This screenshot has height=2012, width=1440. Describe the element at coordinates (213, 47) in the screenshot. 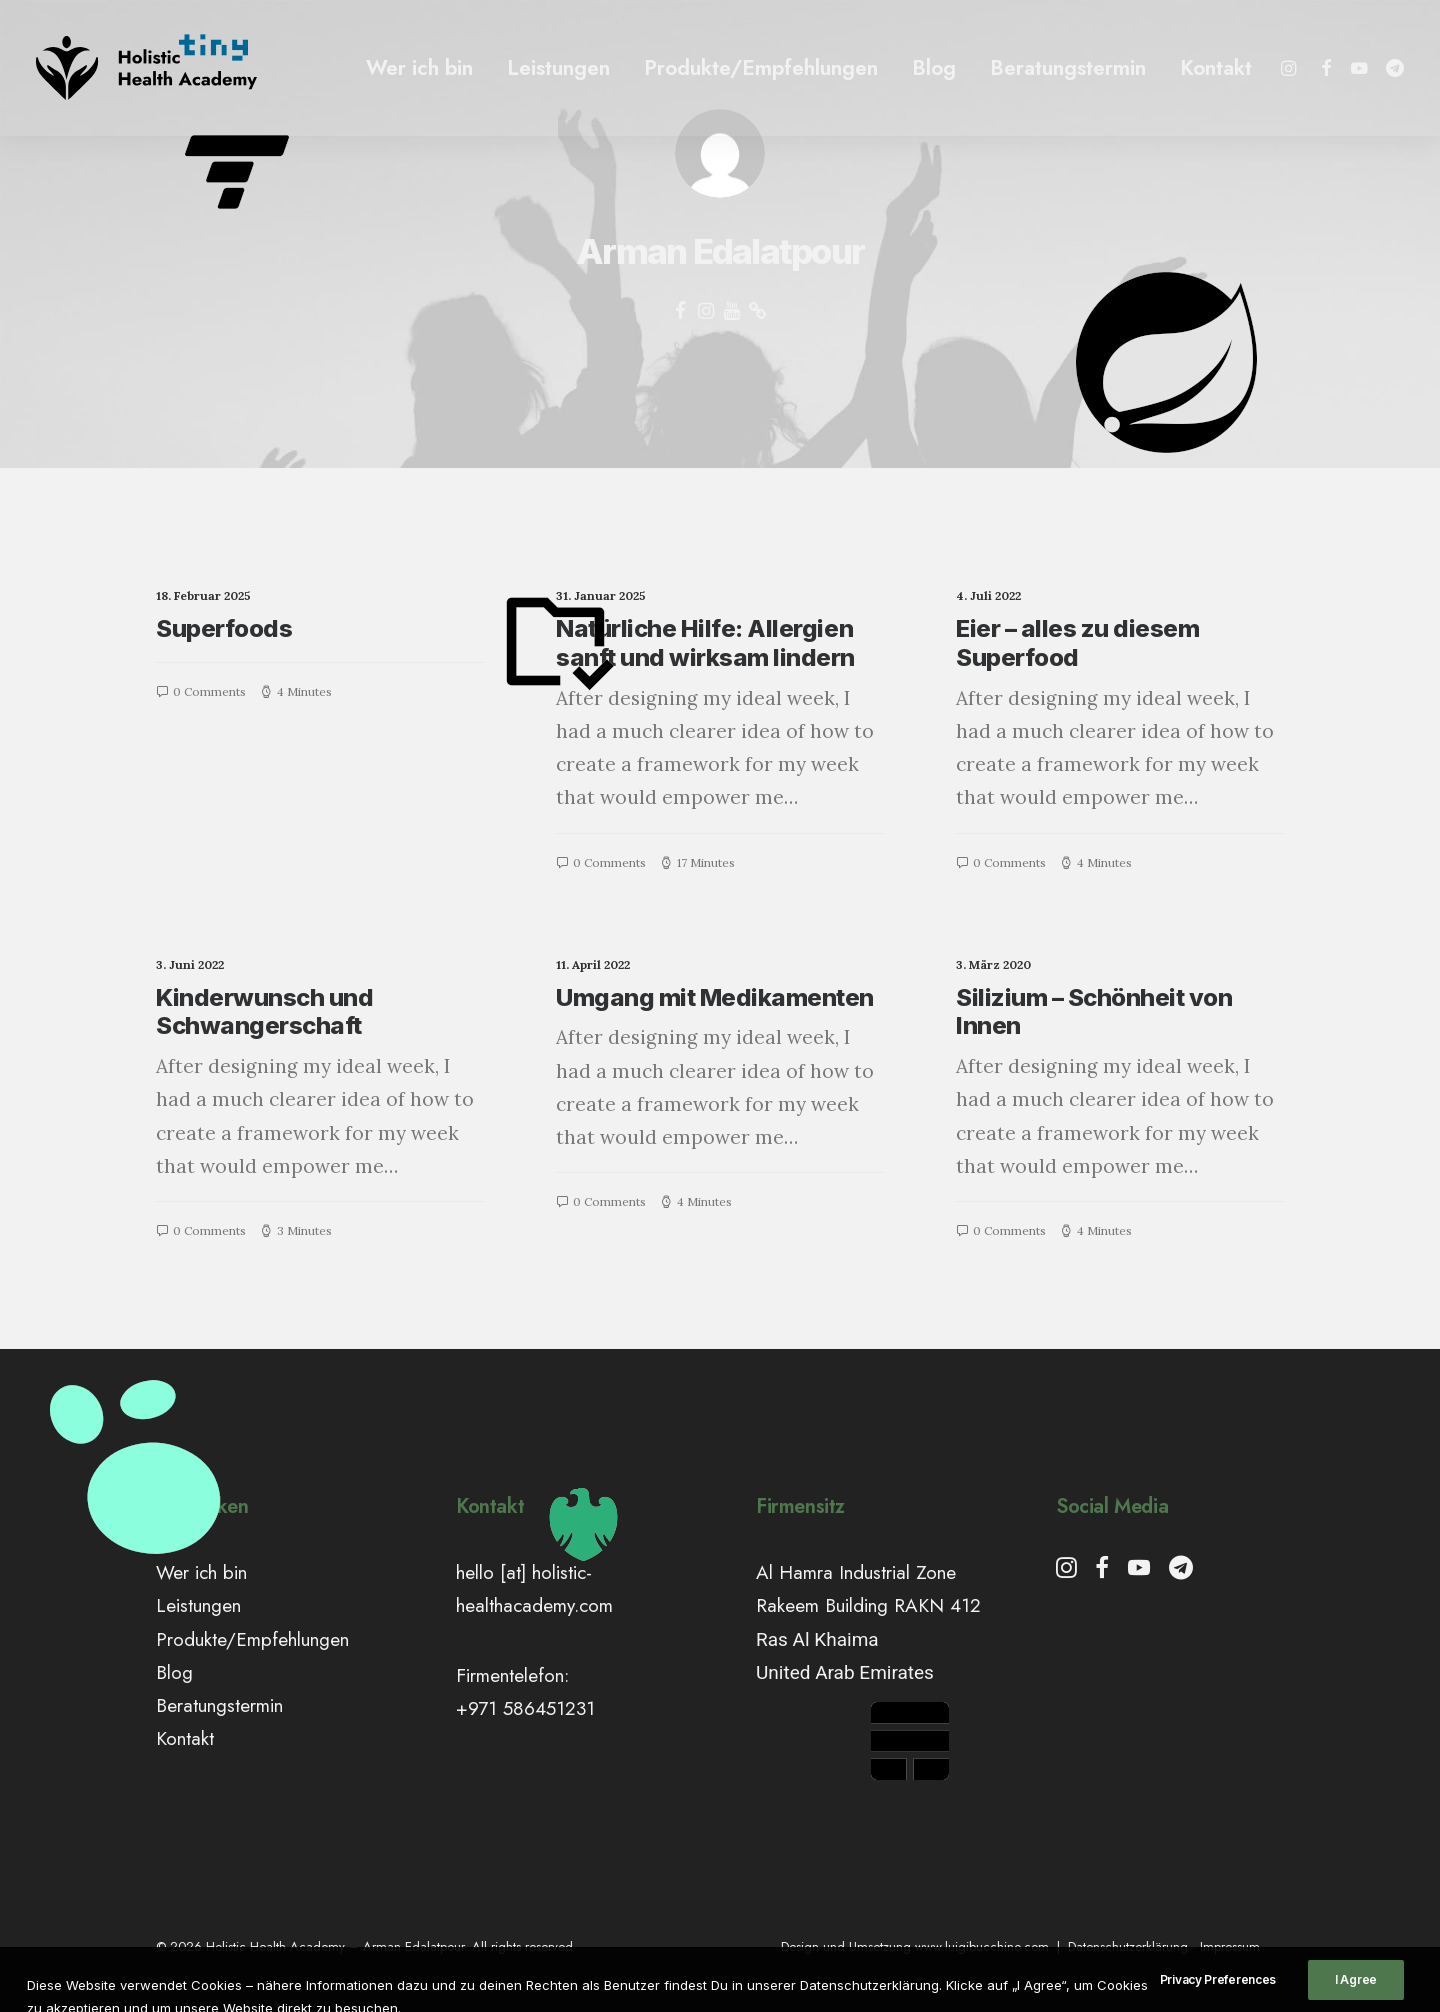

I see `tinygrad logo` at that location.